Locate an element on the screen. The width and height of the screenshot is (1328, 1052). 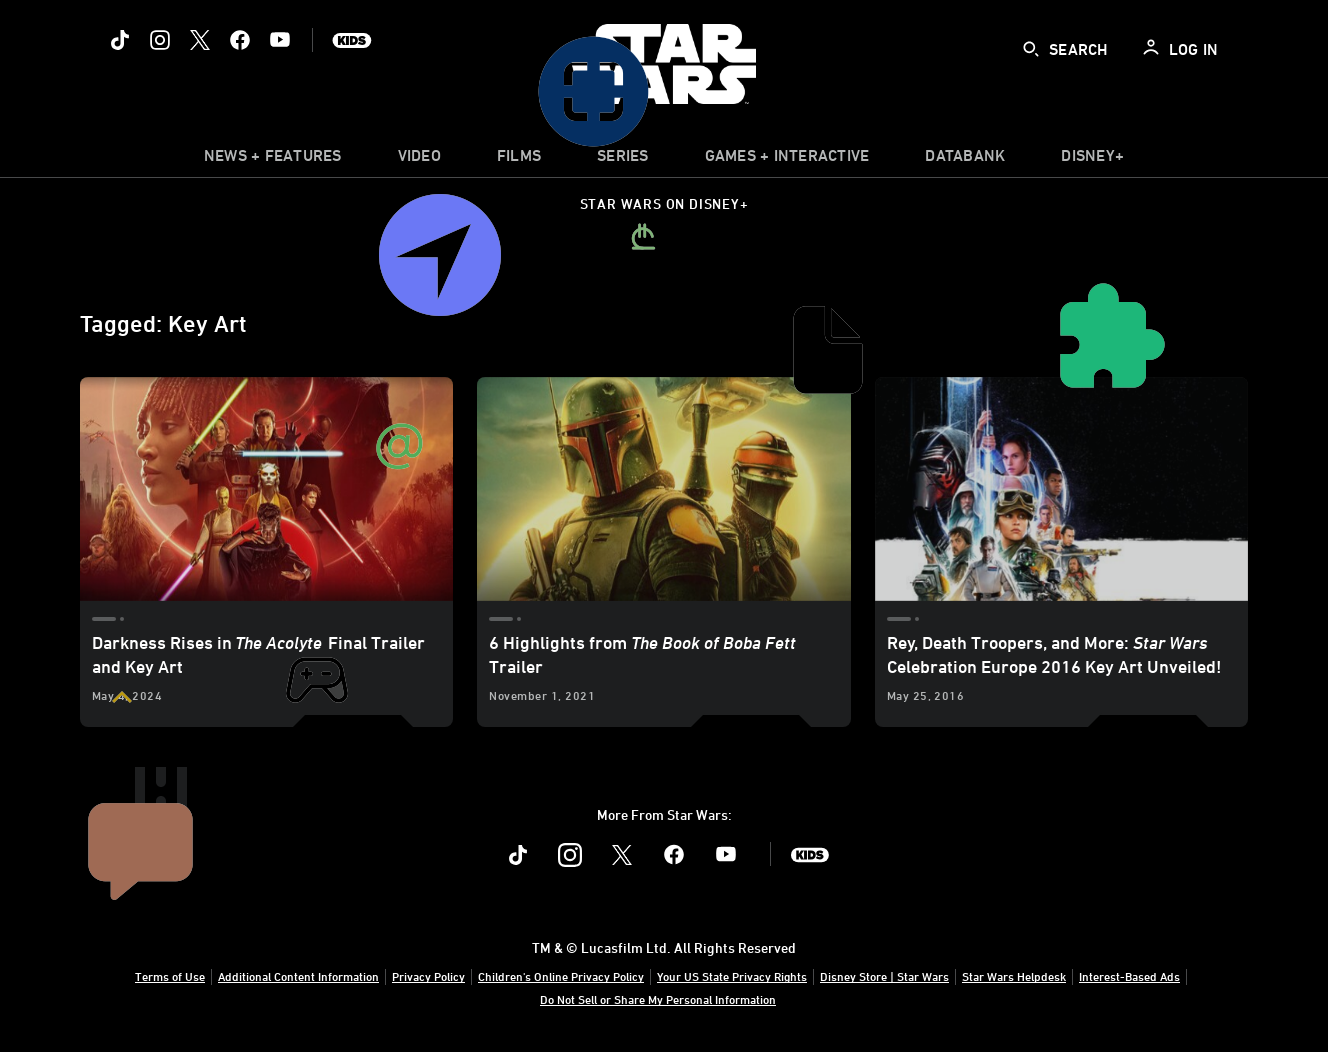
manage browser extensions is located at coordinates (1112, 335).